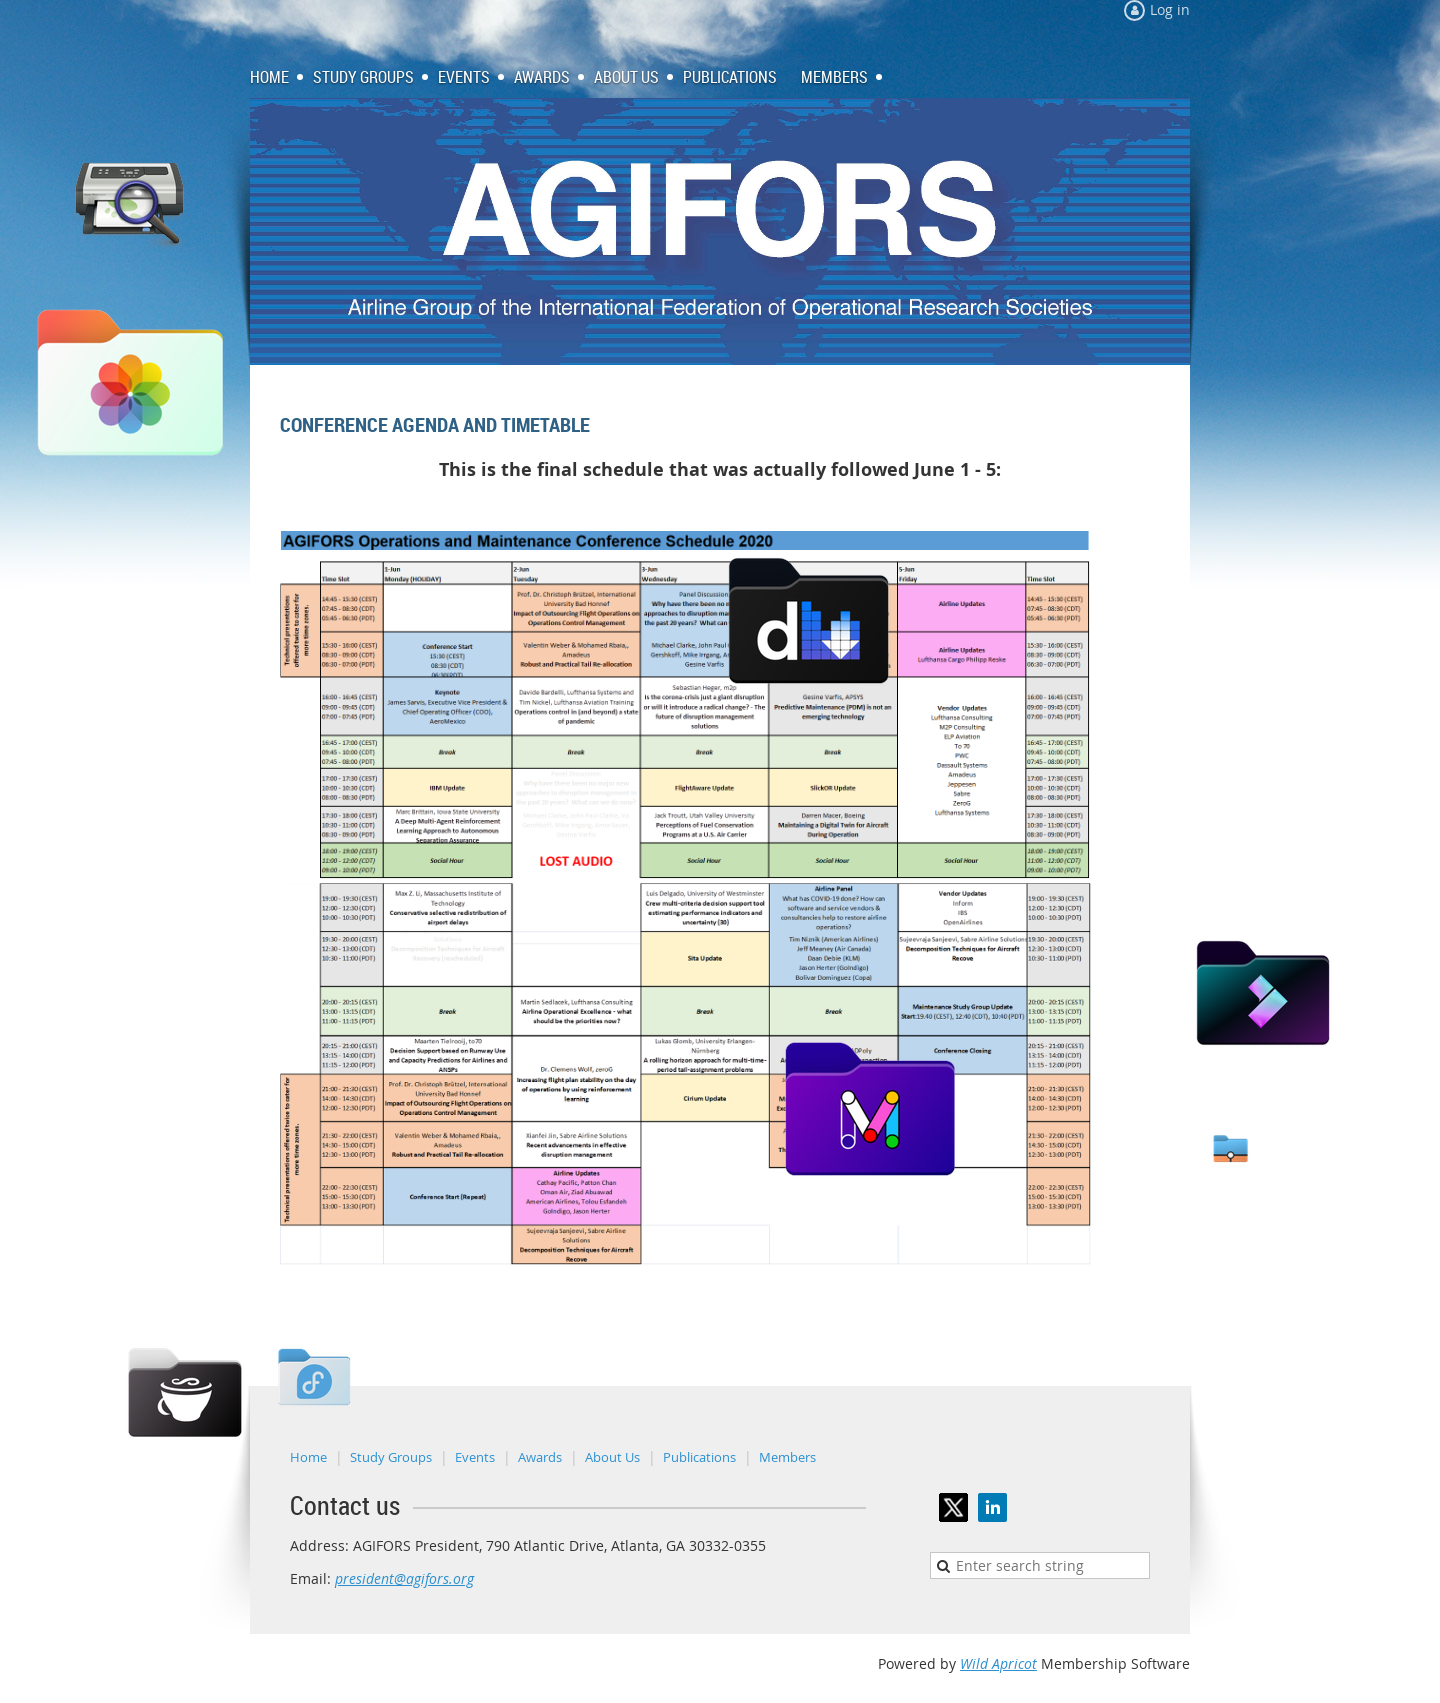 This screenshot has height=1703, width=1440. What do you see at coordinates (129, 196) in the screenshot?
I see `preview document before printing` at bounding box center [129, 196].